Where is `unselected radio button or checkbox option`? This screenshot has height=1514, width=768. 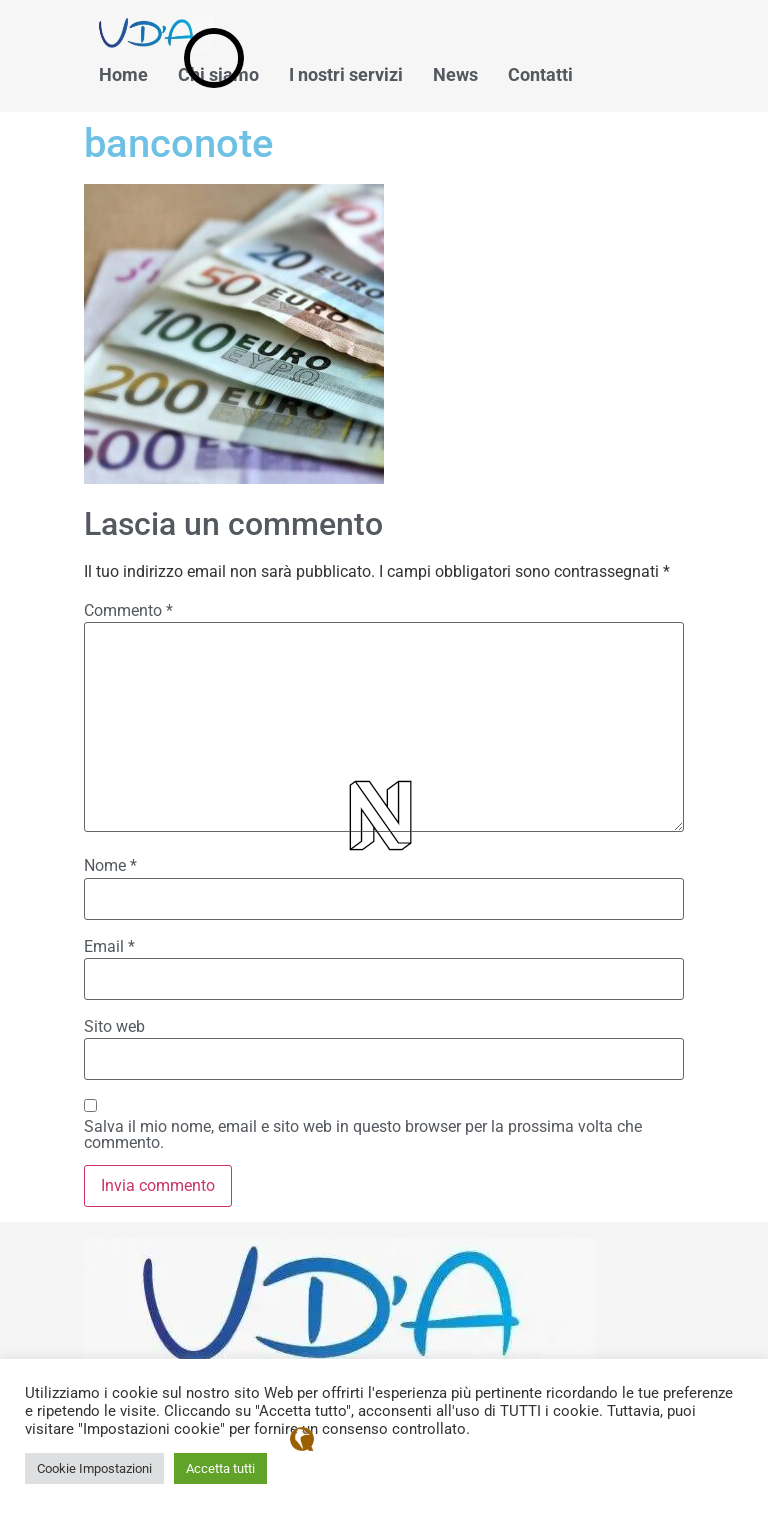 unselected radio button or checkbox option is located at coordinates (214, 58).